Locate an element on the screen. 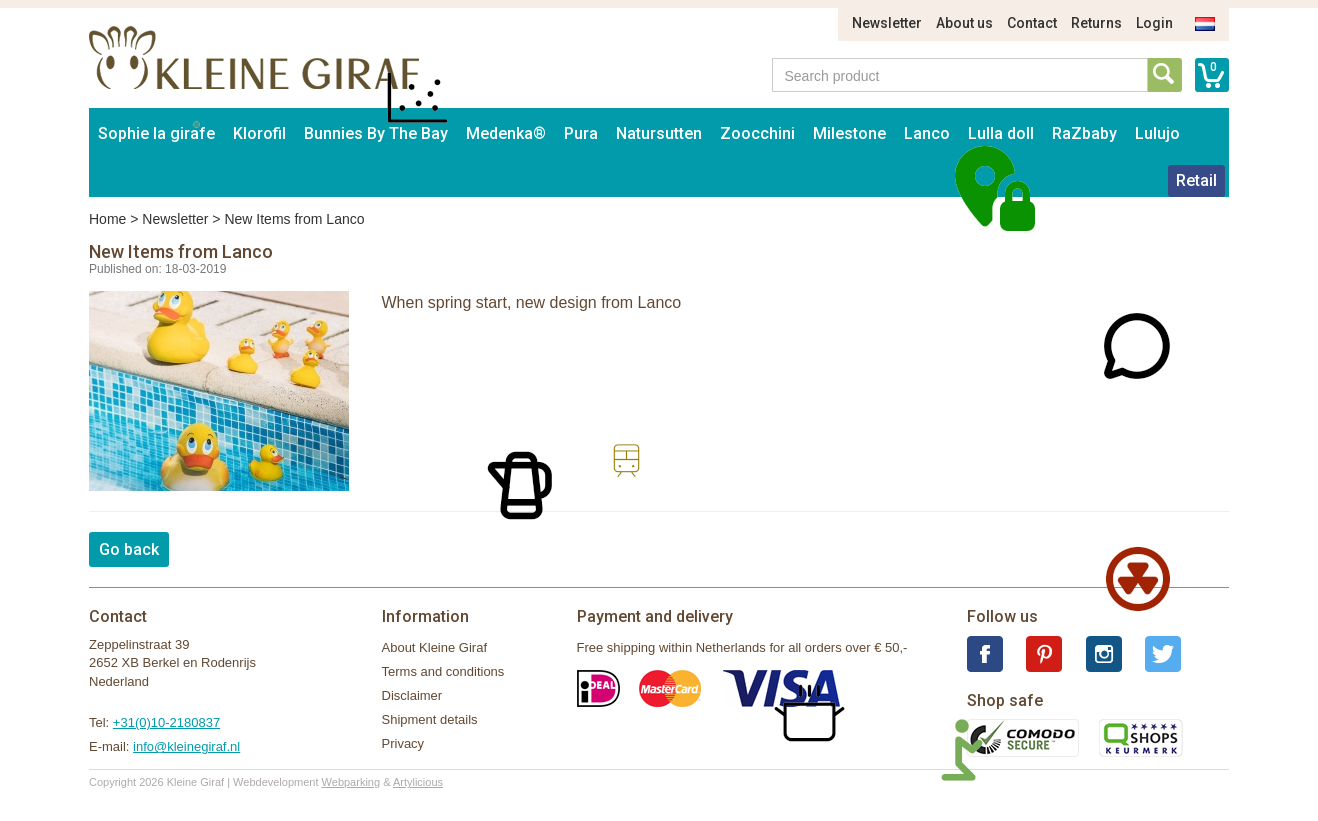 This screenshot has width=1318, height=821. indicates a private or secured location is located at coordinates (995, 186).